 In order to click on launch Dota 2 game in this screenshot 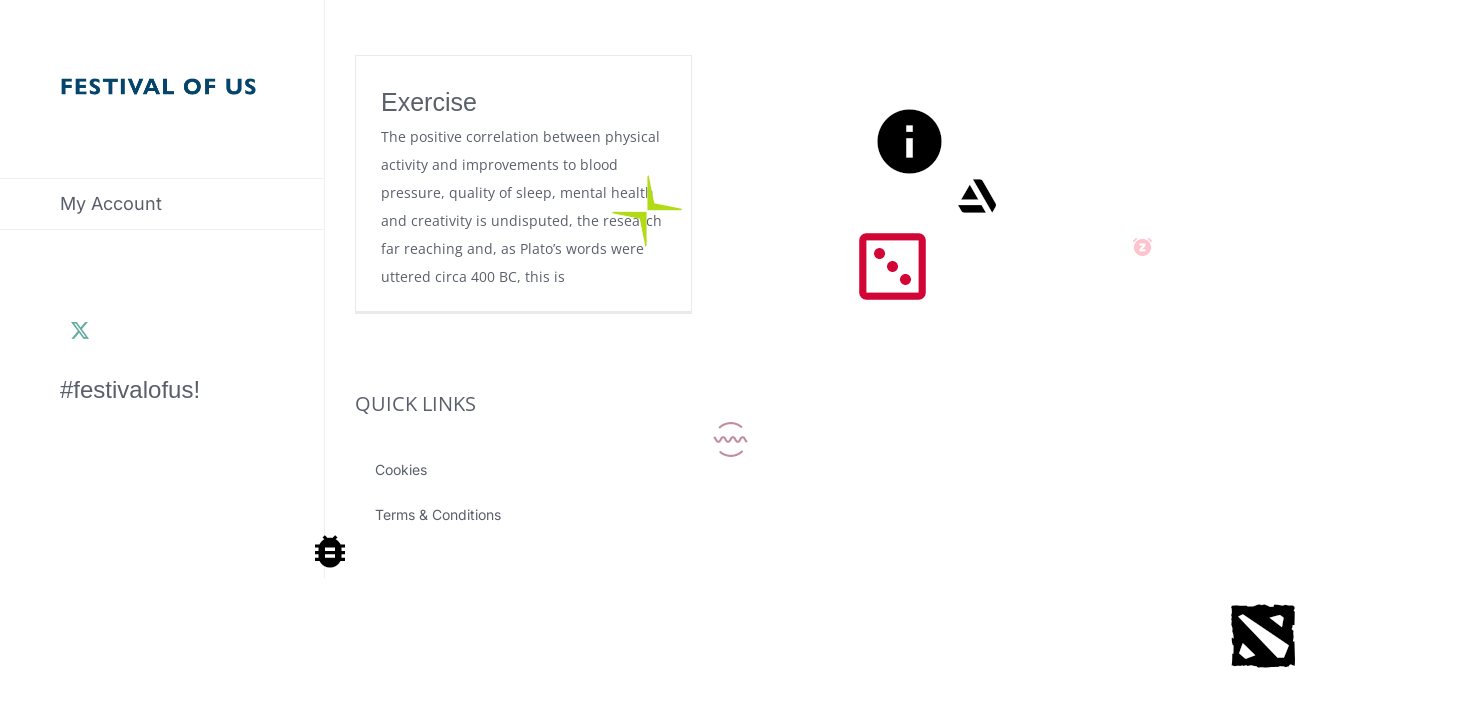, I will do `click(1263, 636)`.